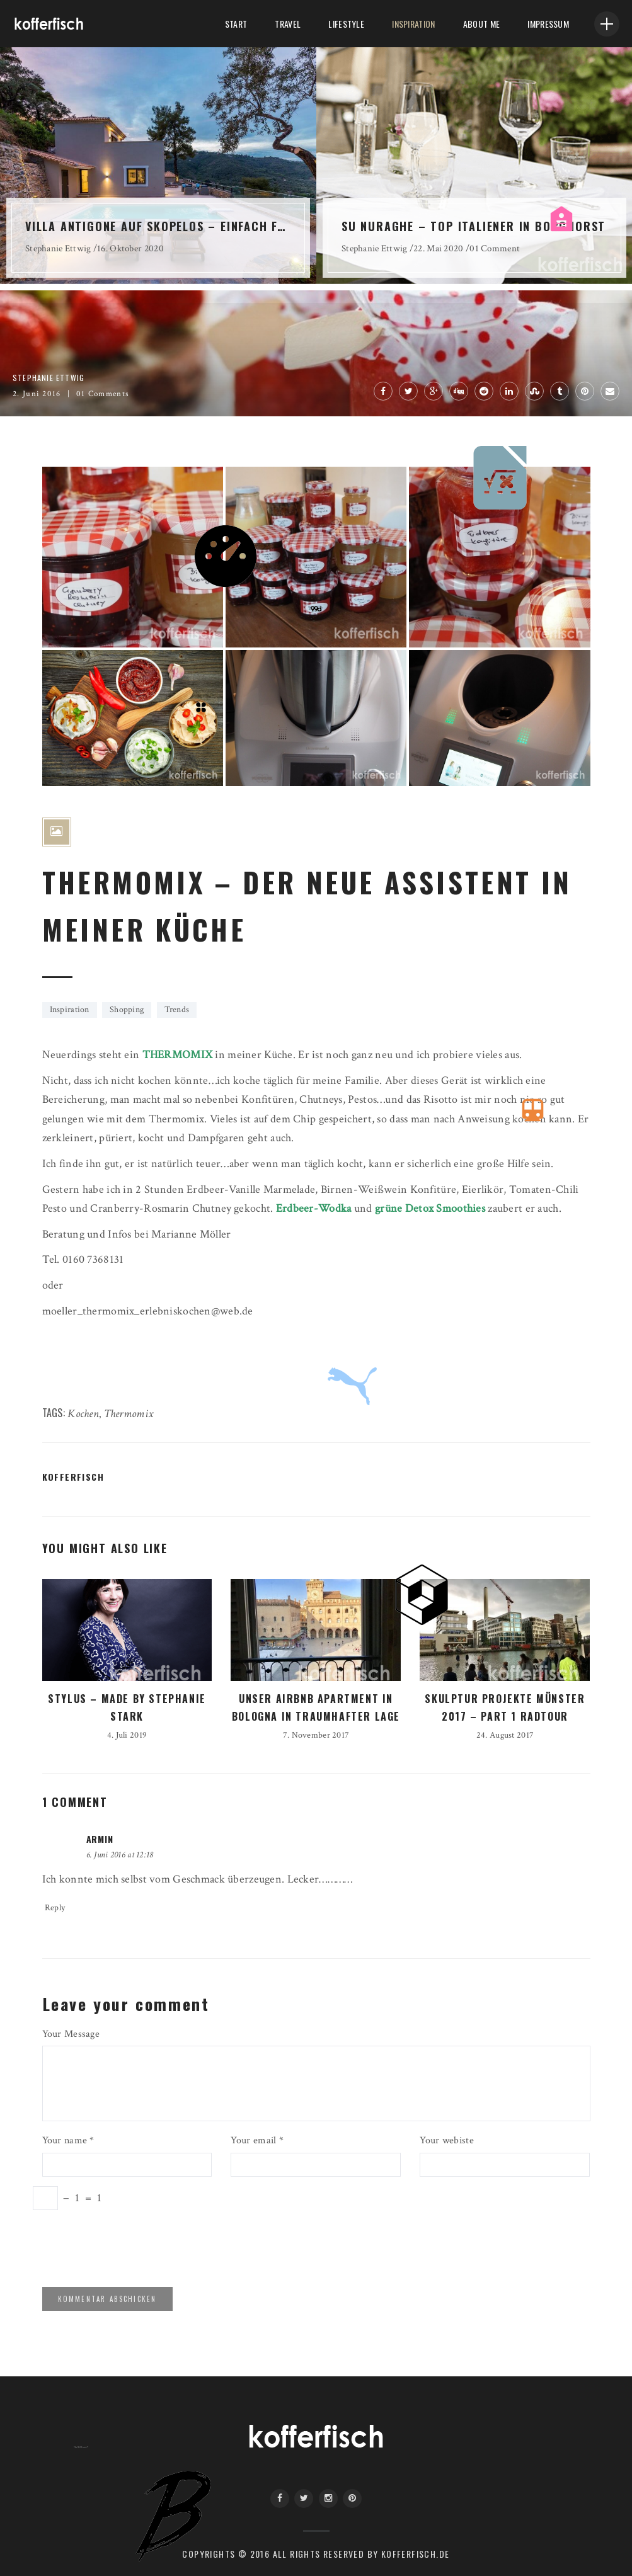  Describe the element at coordinates (422, 1595) in the screenshot. I see `blueprint app logo` at that location.